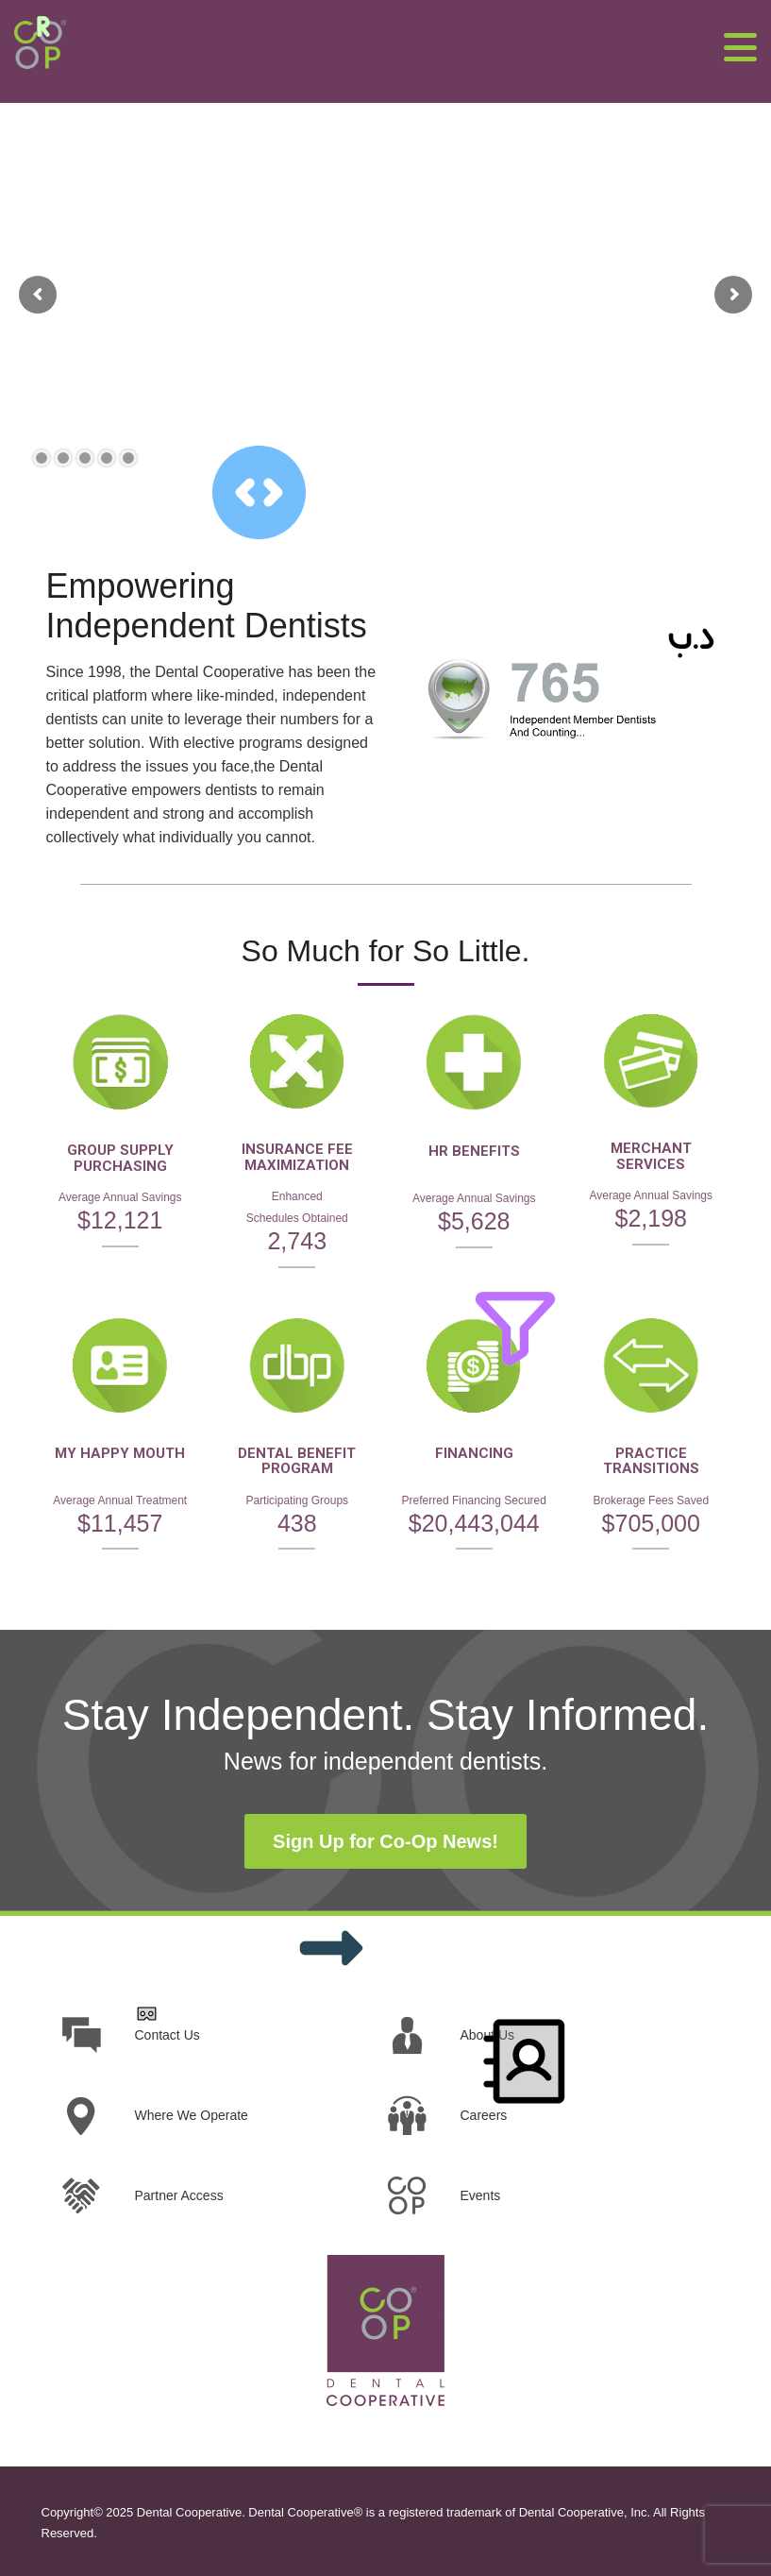 The height and width of the screenshot is (2576, 771). What do you see at coordinates (43, 26) in the screenshot?
I see `indicates a rating or review section` at bounding box center [43, 26].